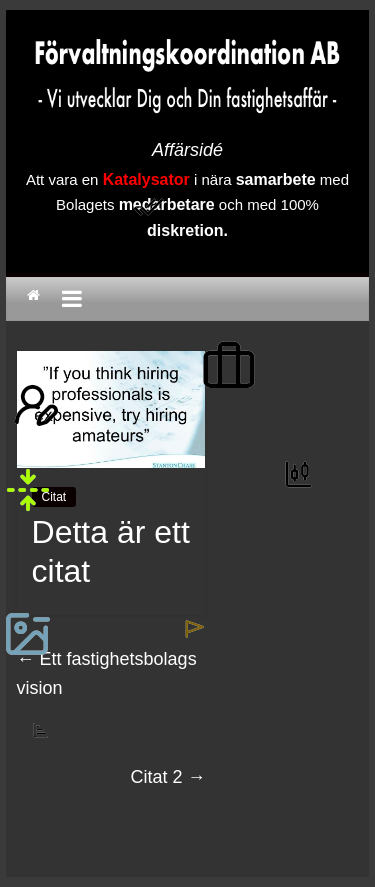 The image size is (375, 887). What do you see at coordinates (36, 404) in the screenshot?
I see `edit your profile` at bounding box center [36, 404].